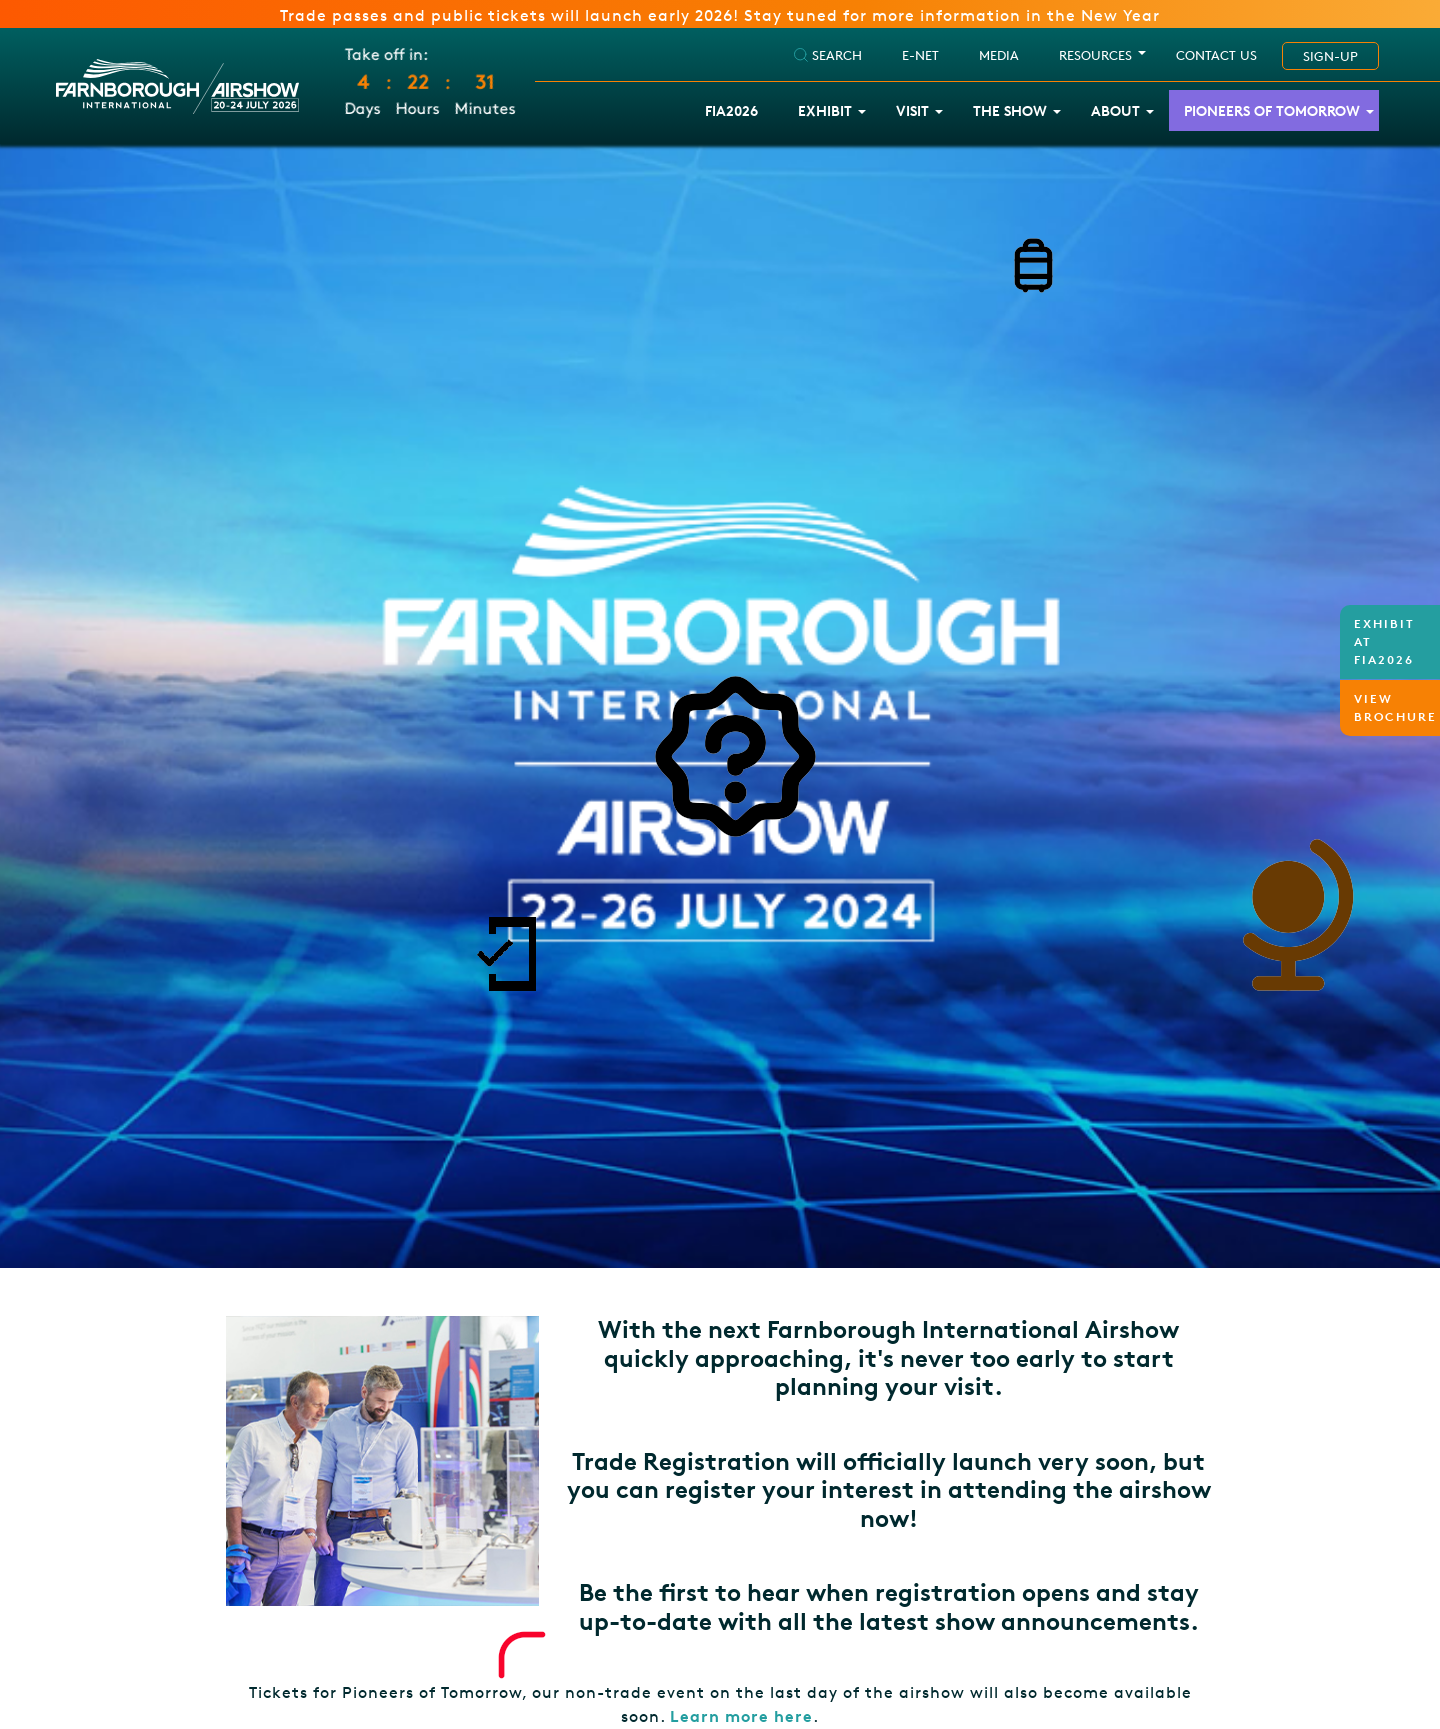  What do you see at coordinates (506, 954) in the screenshot?
I see `indicates mobile-optimized or responsive content` at bounding box center [506, 954].